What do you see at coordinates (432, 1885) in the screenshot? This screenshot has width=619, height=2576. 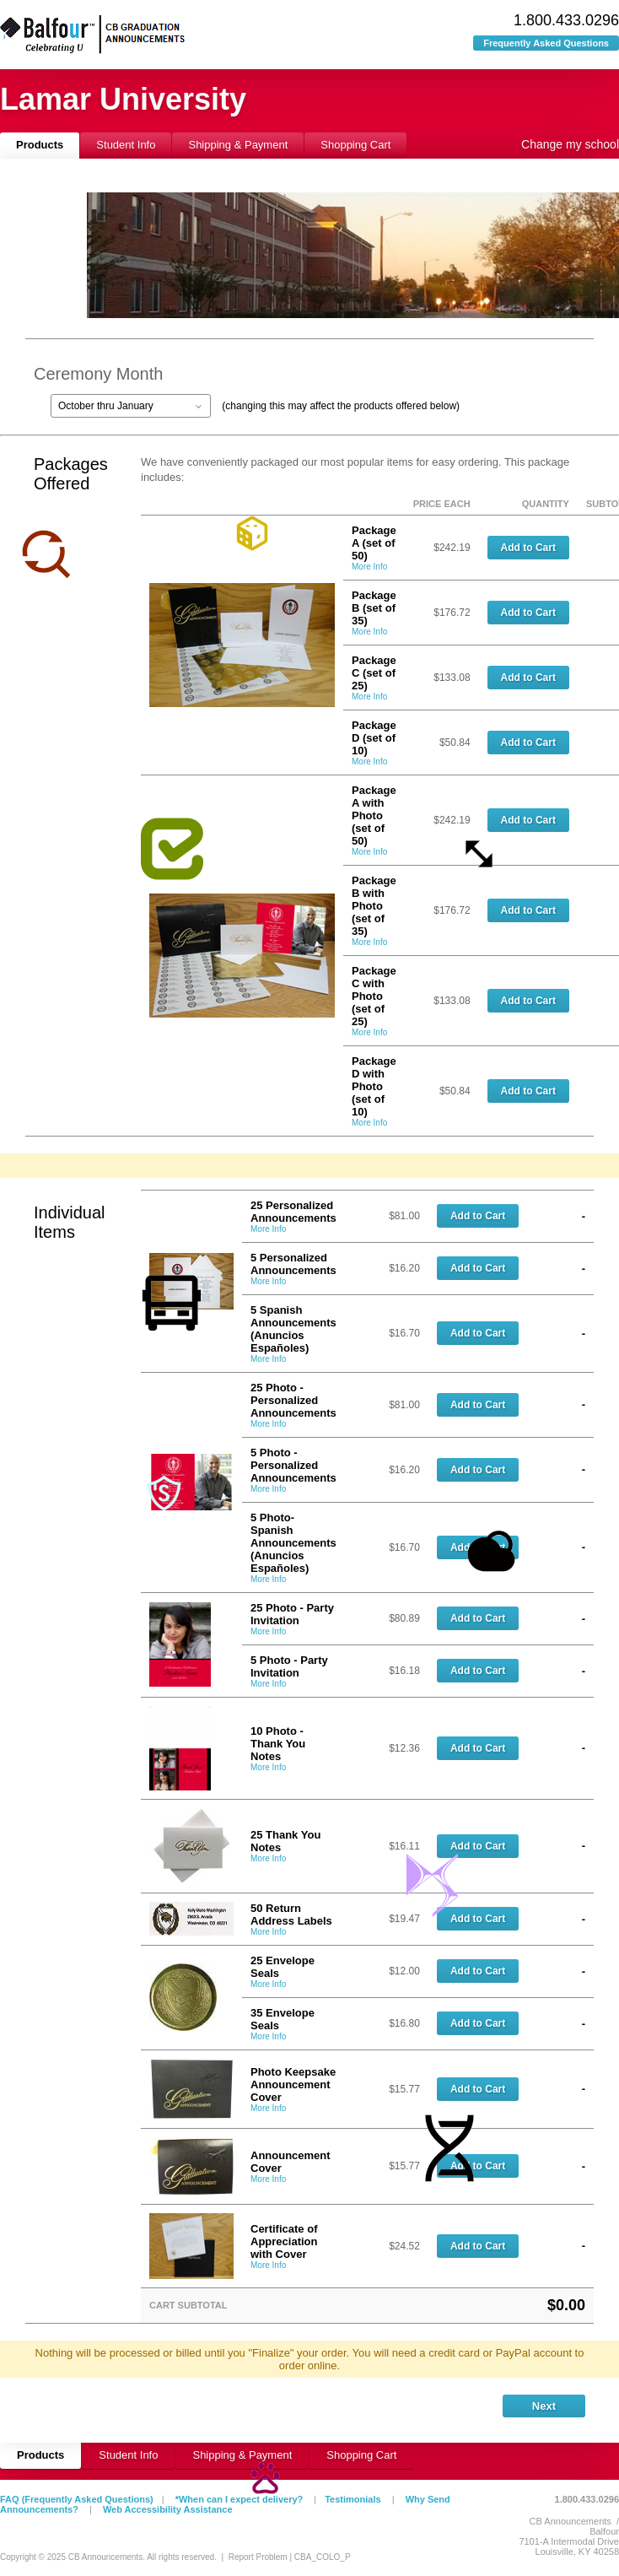 I see `DS Automobiles brand logo` at bounding box center [432, 1885].